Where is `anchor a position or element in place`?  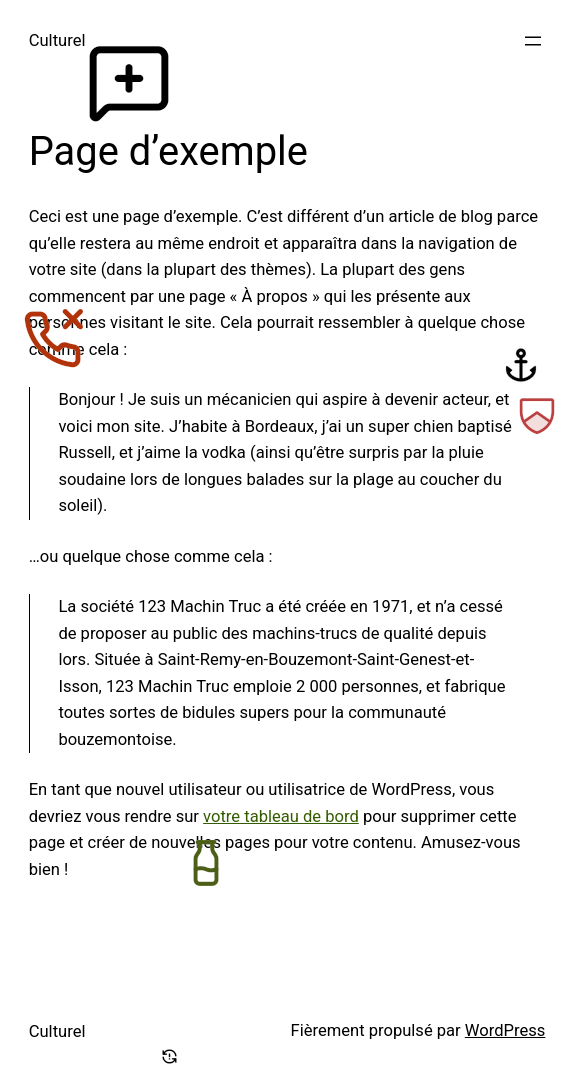
anchor a position or element in place is located at coordinates (521, 365).